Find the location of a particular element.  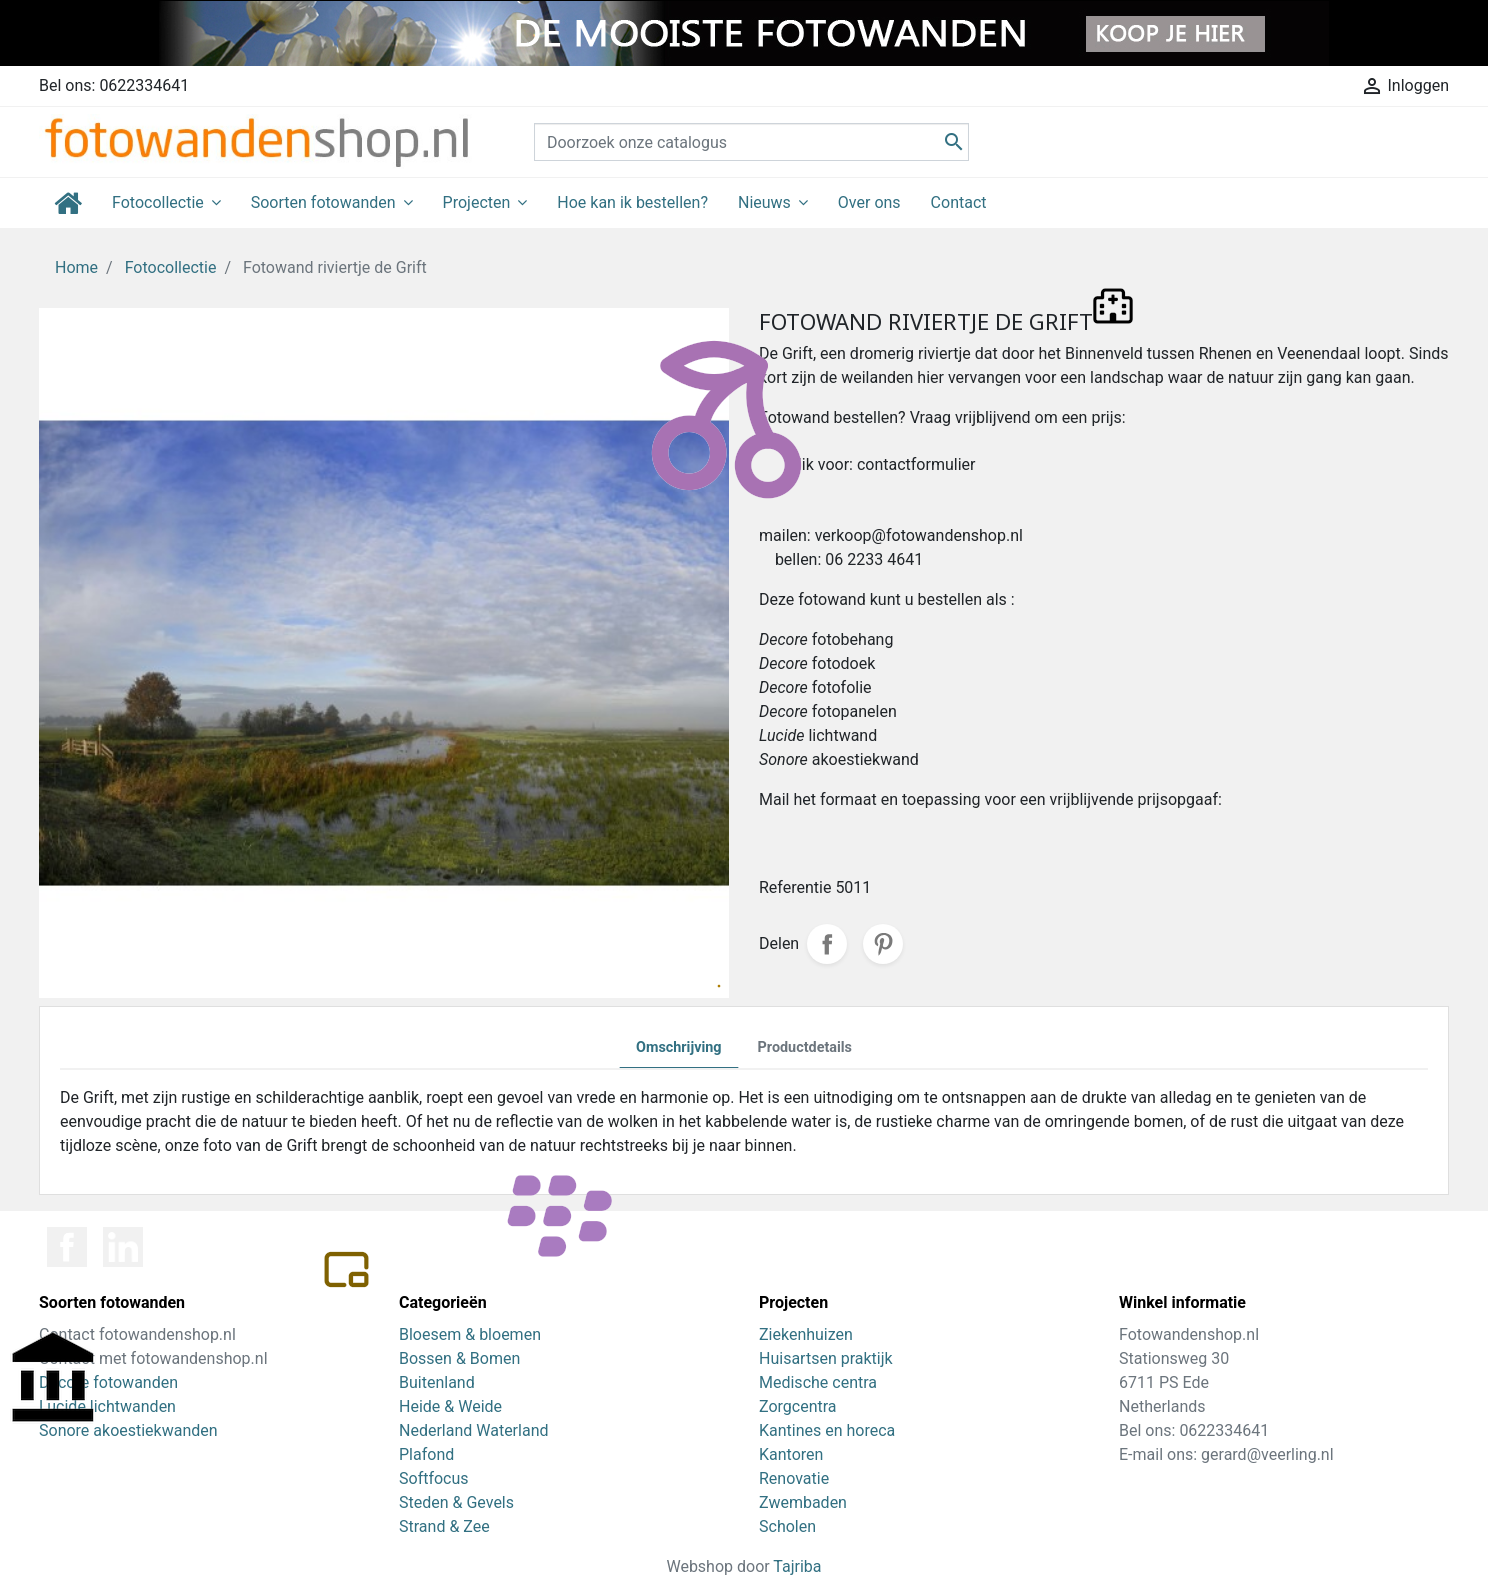

indicates fruit or produce category is located at coordinates (726, 415).